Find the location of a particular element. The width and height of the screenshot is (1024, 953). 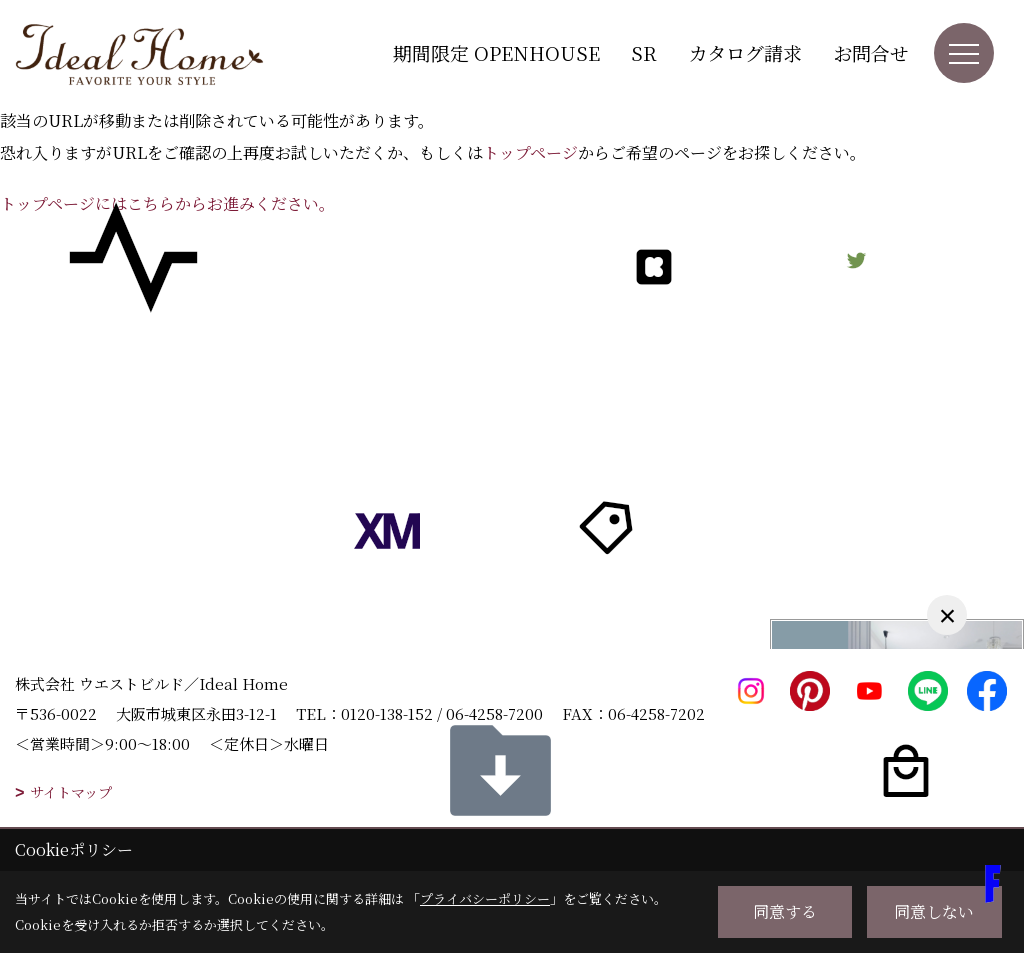

launch fortnite game is located at coordinates (993, 884).